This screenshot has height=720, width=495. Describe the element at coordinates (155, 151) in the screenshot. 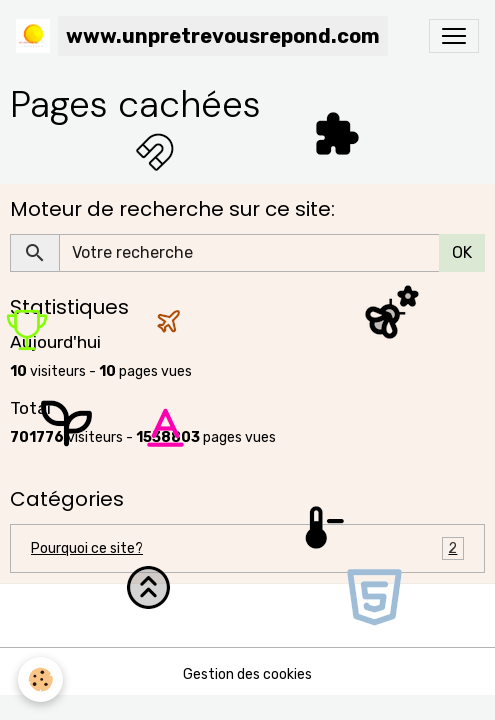

I see `activate magnetic snap or alignment tool` at that location.